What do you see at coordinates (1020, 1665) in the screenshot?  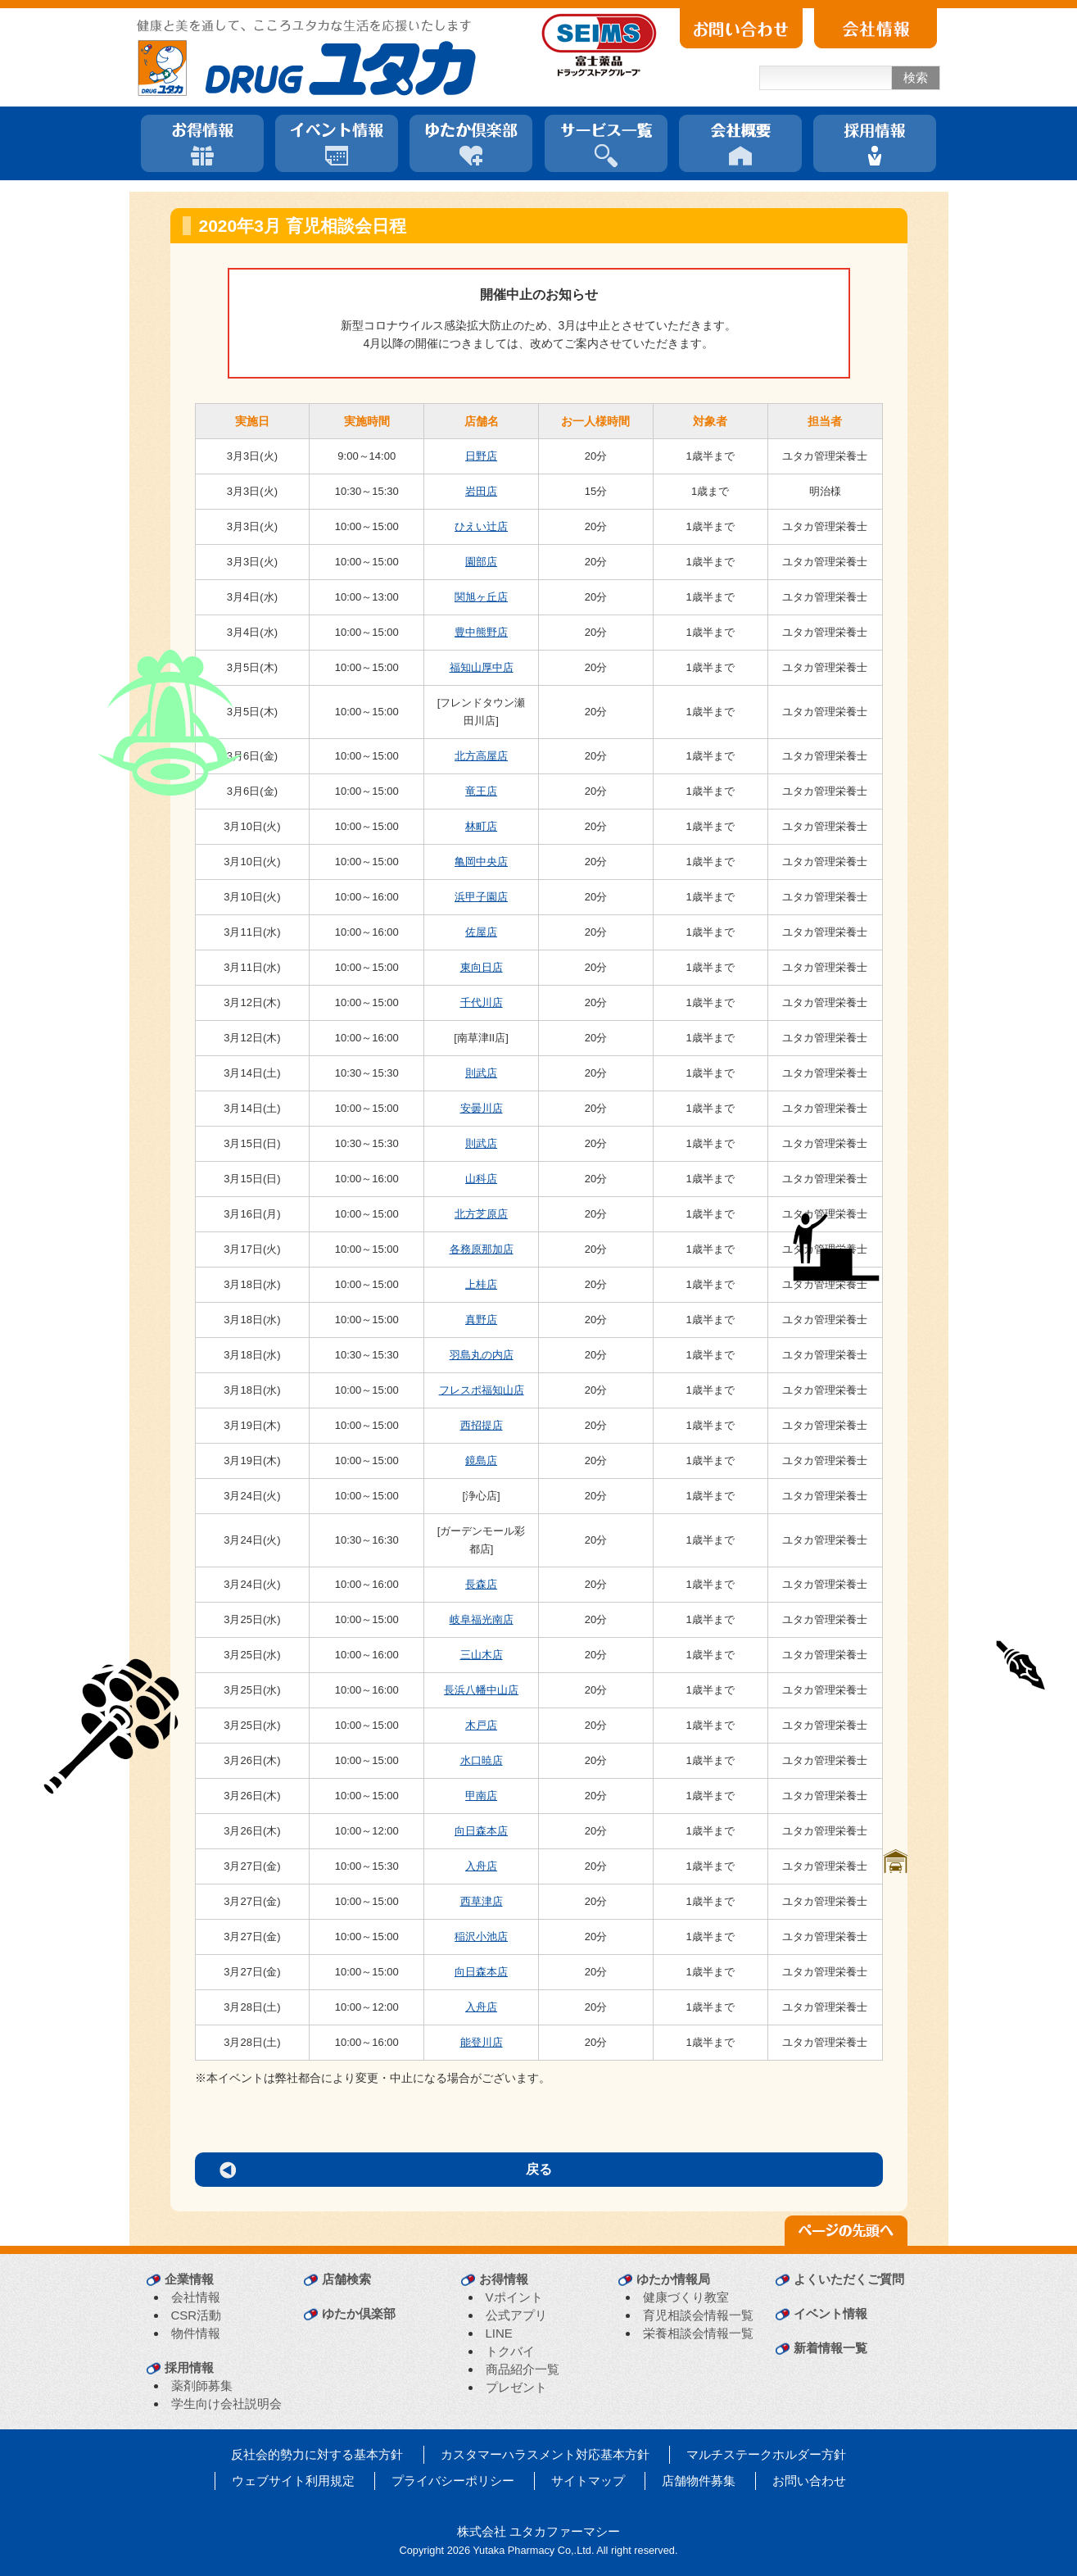 I see `select stone spear weapon in game inventory` at bounding box center [1020, 1665].